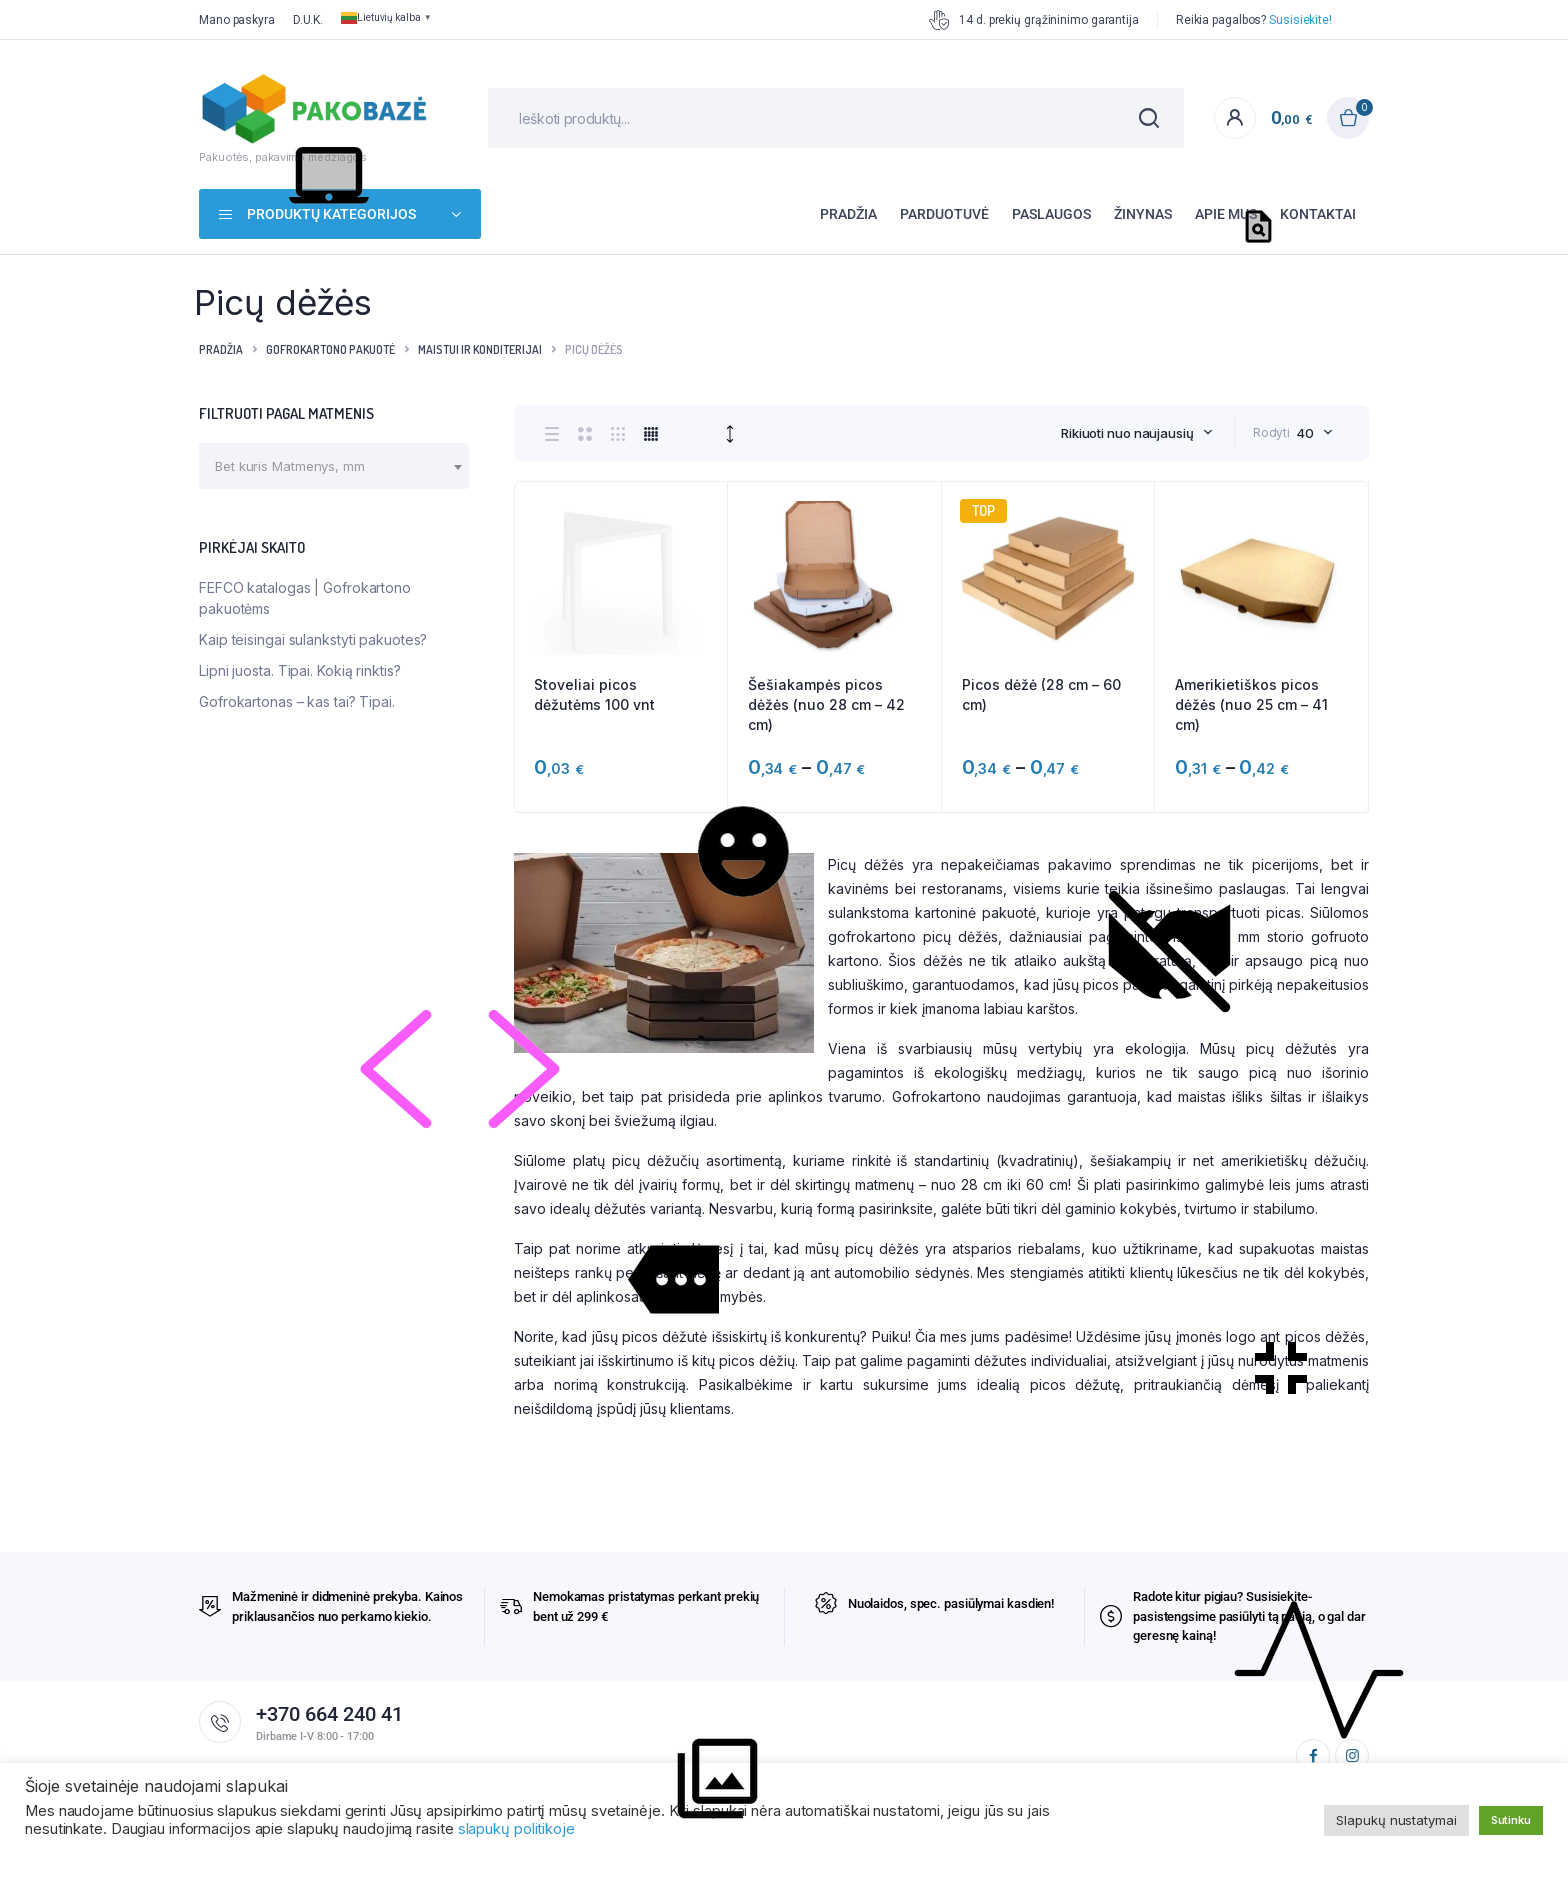 Image resolution: width=1568 pixels, height=1877 pixels. I want to click on view more options or actions, so click(673, 1279).